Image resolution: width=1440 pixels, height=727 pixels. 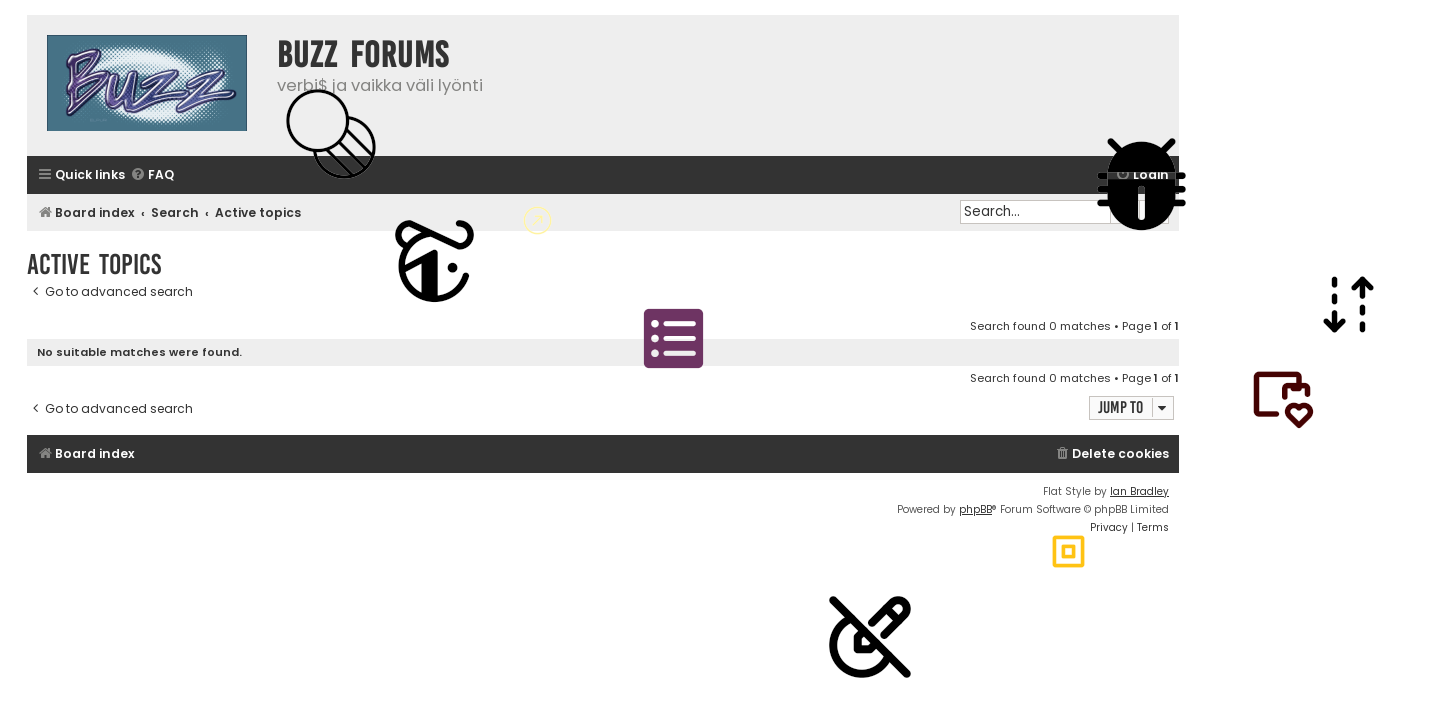 What do you see at coordinates (870, 637) in the screenshot?
I see `editing is disabled or unavailable` at bounding box center [870, 637].